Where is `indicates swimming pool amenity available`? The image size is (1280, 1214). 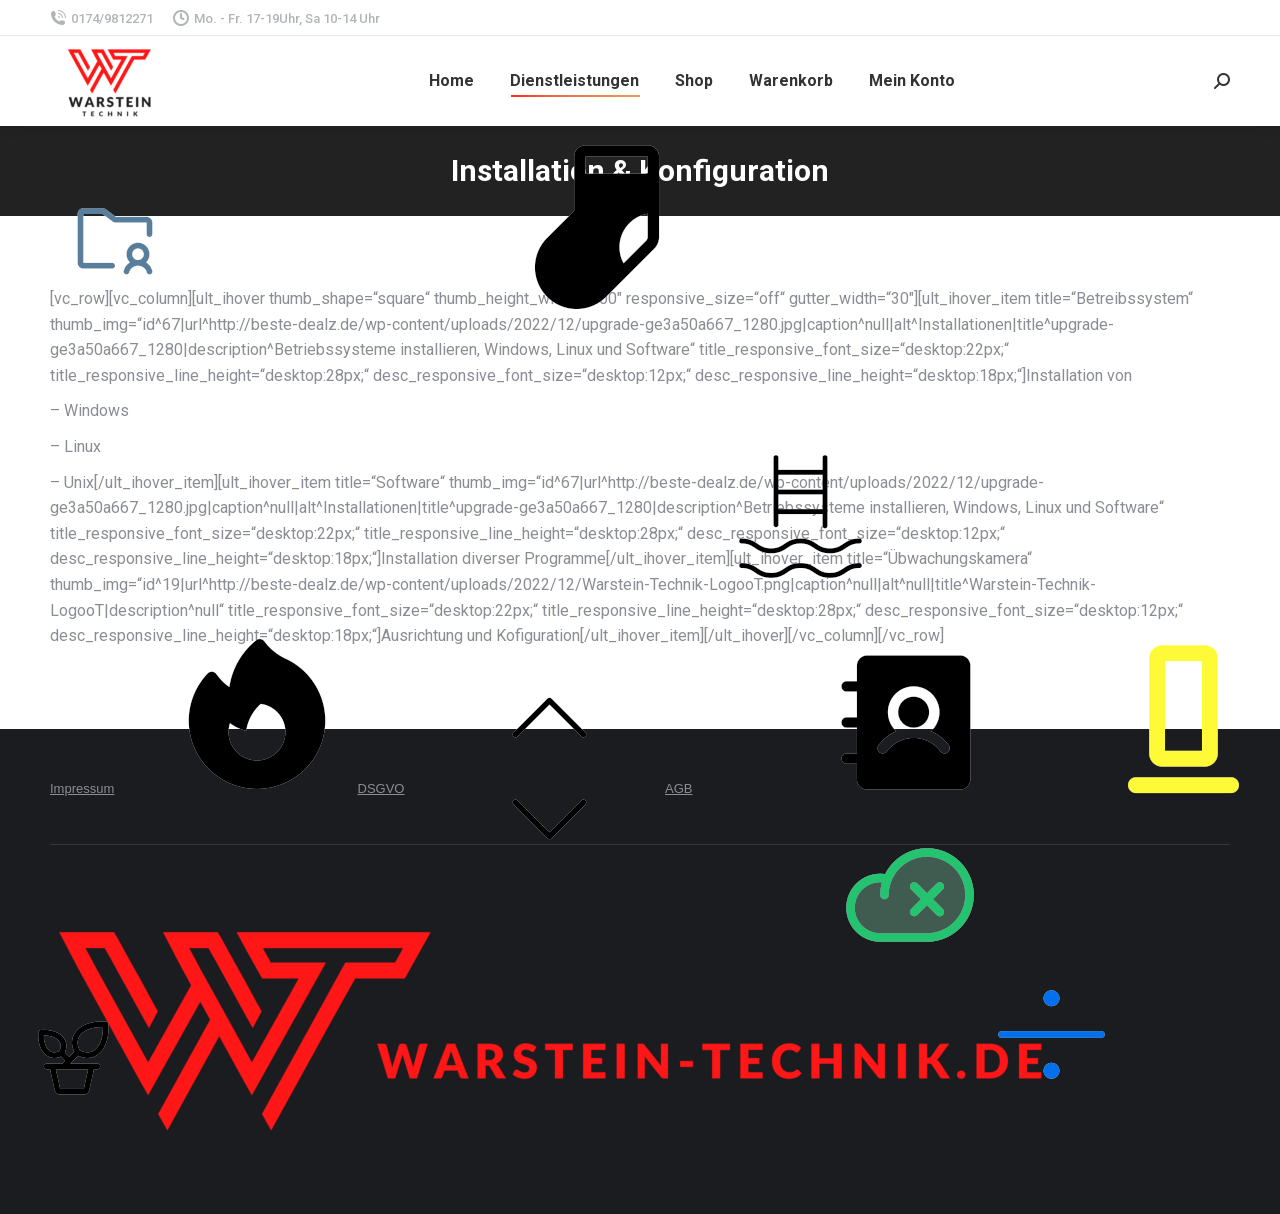 indicates swimming pool amenity available is located at coordinates (800, 516).